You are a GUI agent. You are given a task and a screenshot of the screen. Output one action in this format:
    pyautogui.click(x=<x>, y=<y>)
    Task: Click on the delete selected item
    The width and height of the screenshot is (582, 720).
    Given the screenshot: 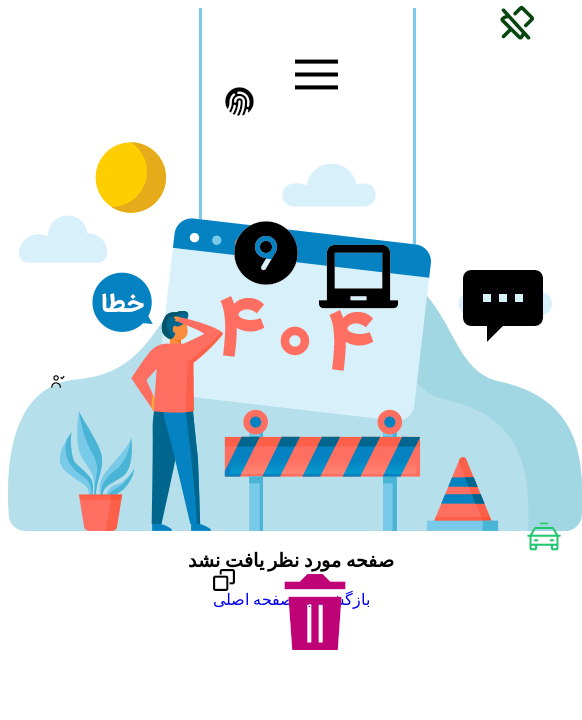 What is the action you would take?
    pyautogui.click(x=315, y=612)
    